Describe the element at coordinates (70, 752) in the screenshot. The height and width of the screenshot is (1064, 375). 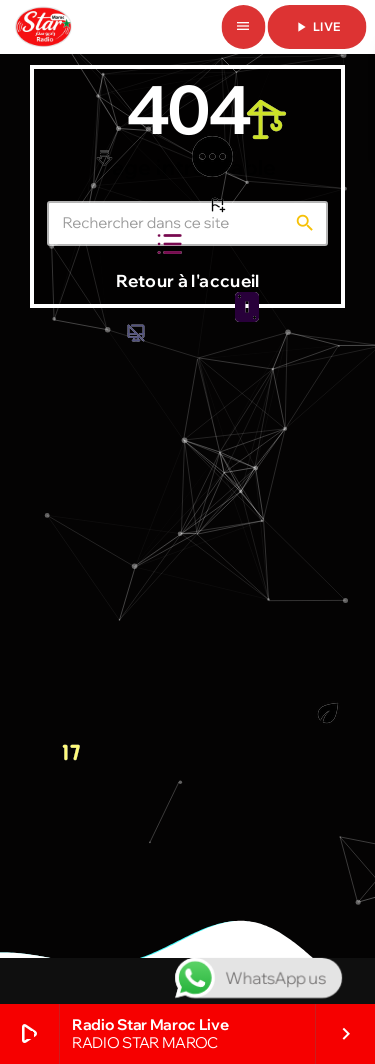
I see `indicates item number 17 in a list or sequence` at that location.